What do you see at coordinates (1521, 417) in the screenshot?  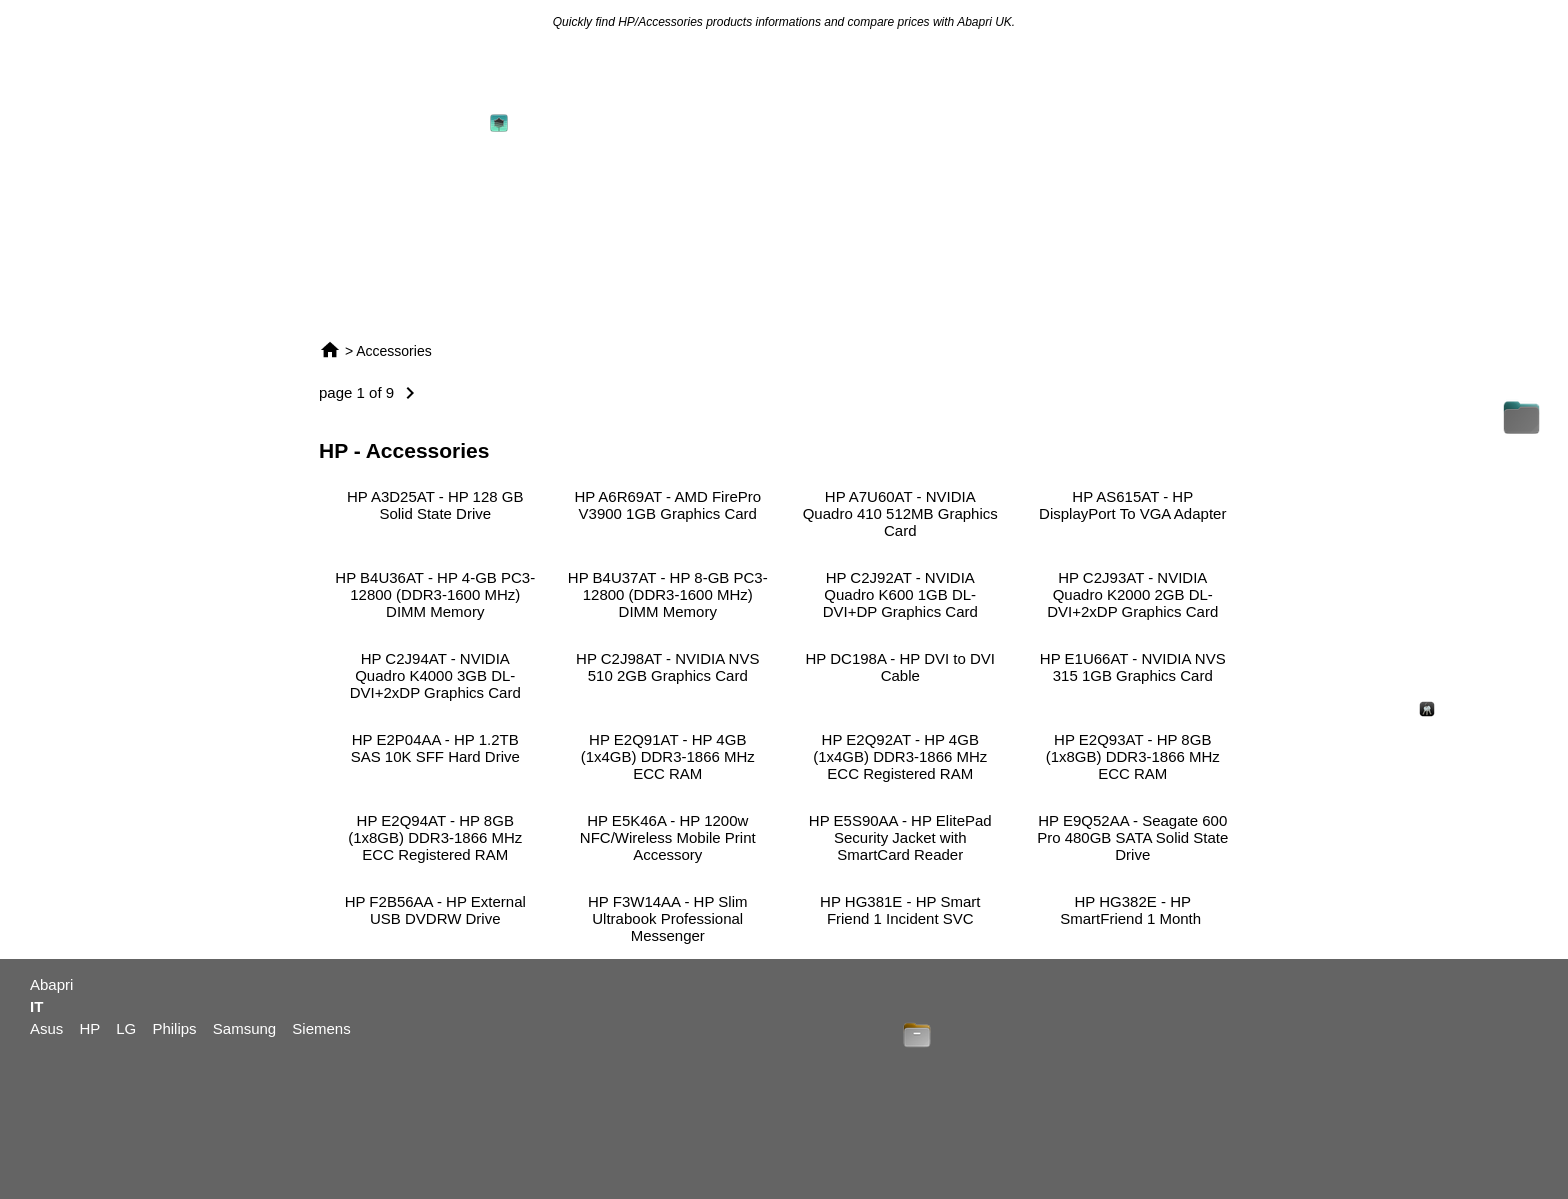 I see `open folder to view contents` at bounding box center [1521, 417].